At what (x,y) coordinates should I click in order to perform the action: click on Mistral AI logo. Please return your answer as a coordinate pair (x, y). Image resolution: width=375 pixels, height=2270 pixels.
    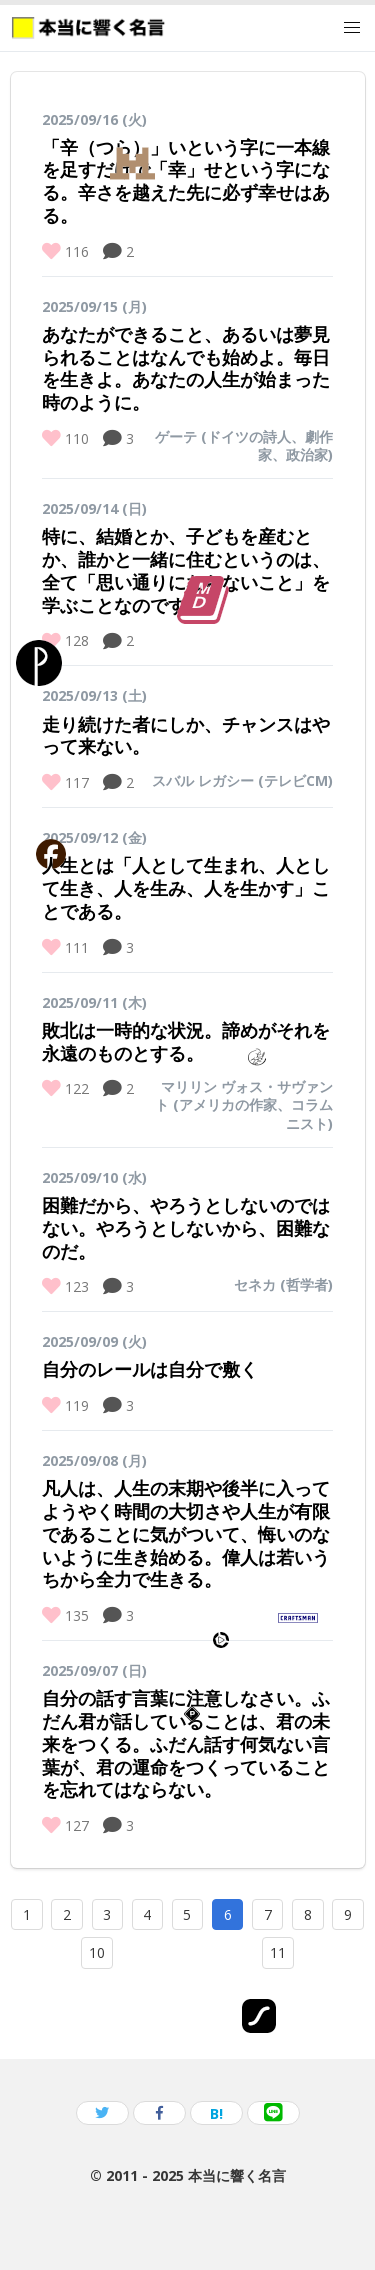
    Looking at the image, I should click on (132, 163).